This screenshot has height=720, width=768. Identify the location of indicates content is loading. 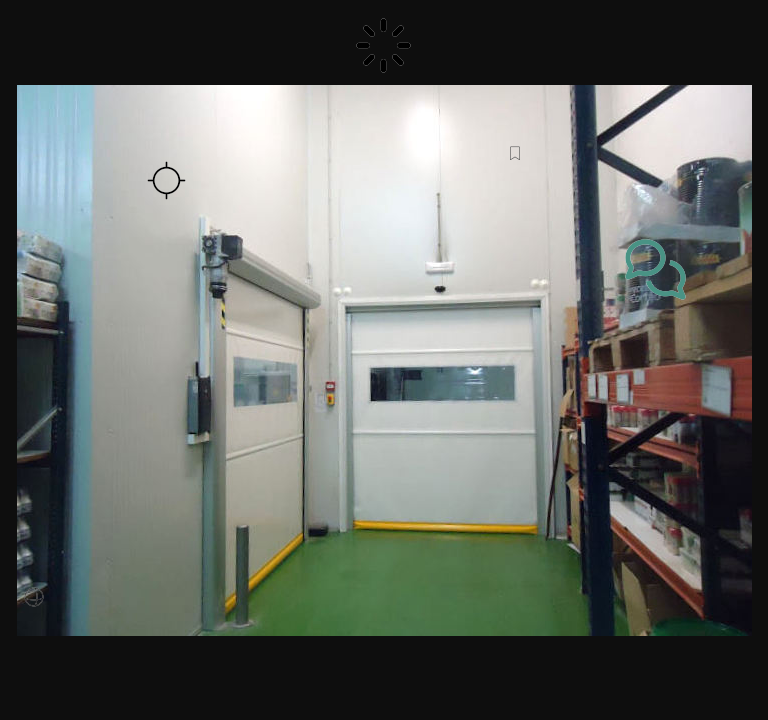
(383, 45).